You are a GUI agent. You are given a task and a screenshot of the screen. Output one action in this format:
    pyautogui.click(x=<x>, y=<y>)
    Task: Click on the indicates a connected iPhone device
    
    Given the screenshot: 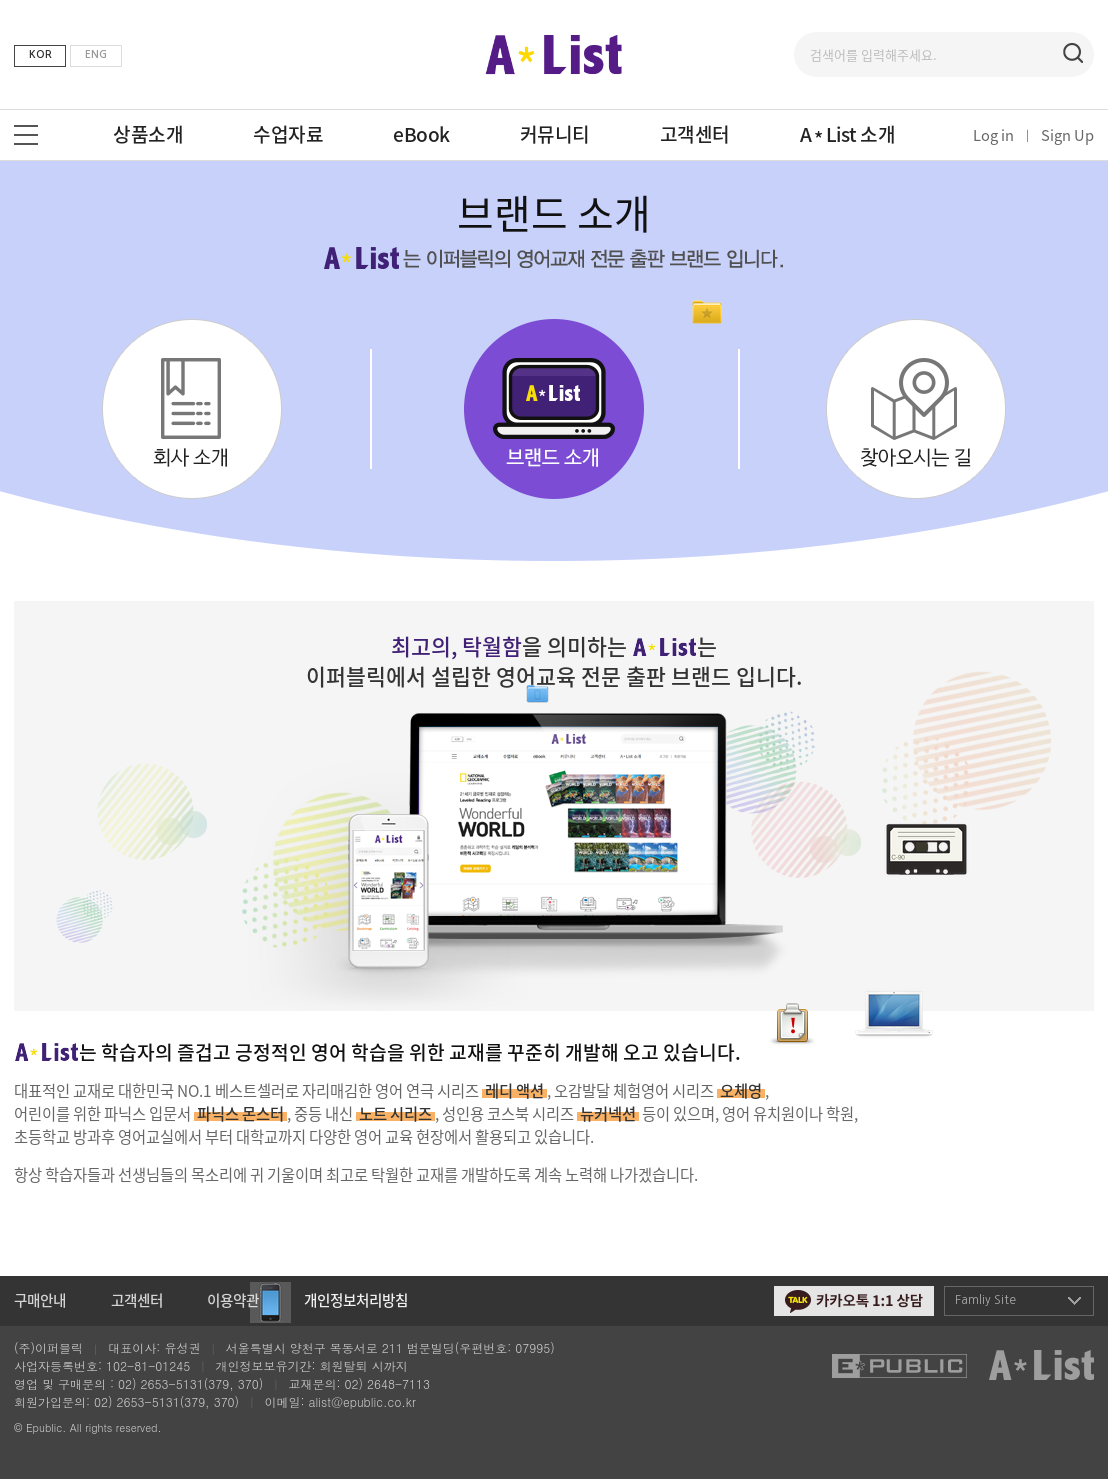 What is the action you would take?
    pyautogui.click(x=270, y=1302)
    